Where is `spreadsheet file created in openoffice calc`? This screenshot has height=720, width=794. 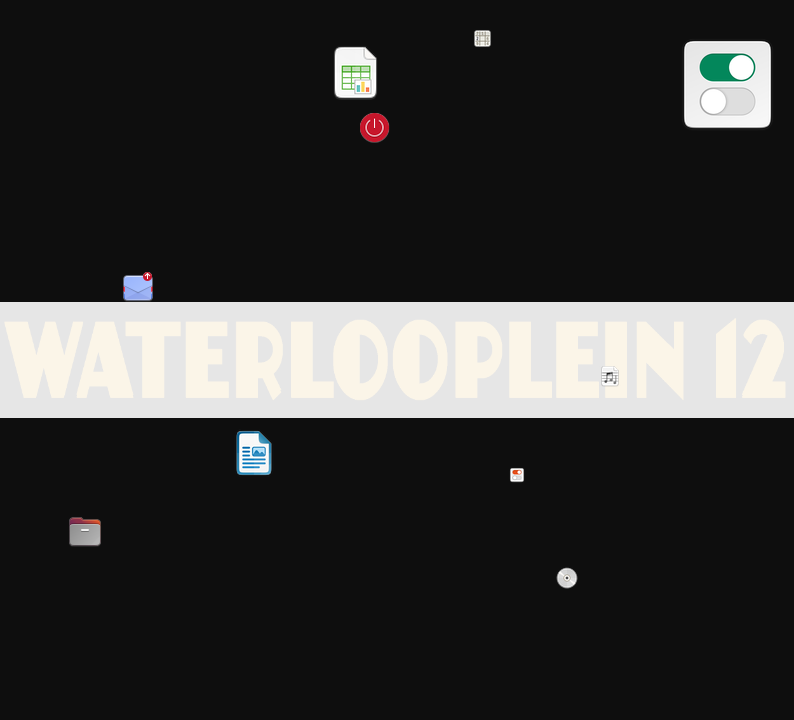 spreadsheet file created in openoffice calc is located at coordinates (355, 72).